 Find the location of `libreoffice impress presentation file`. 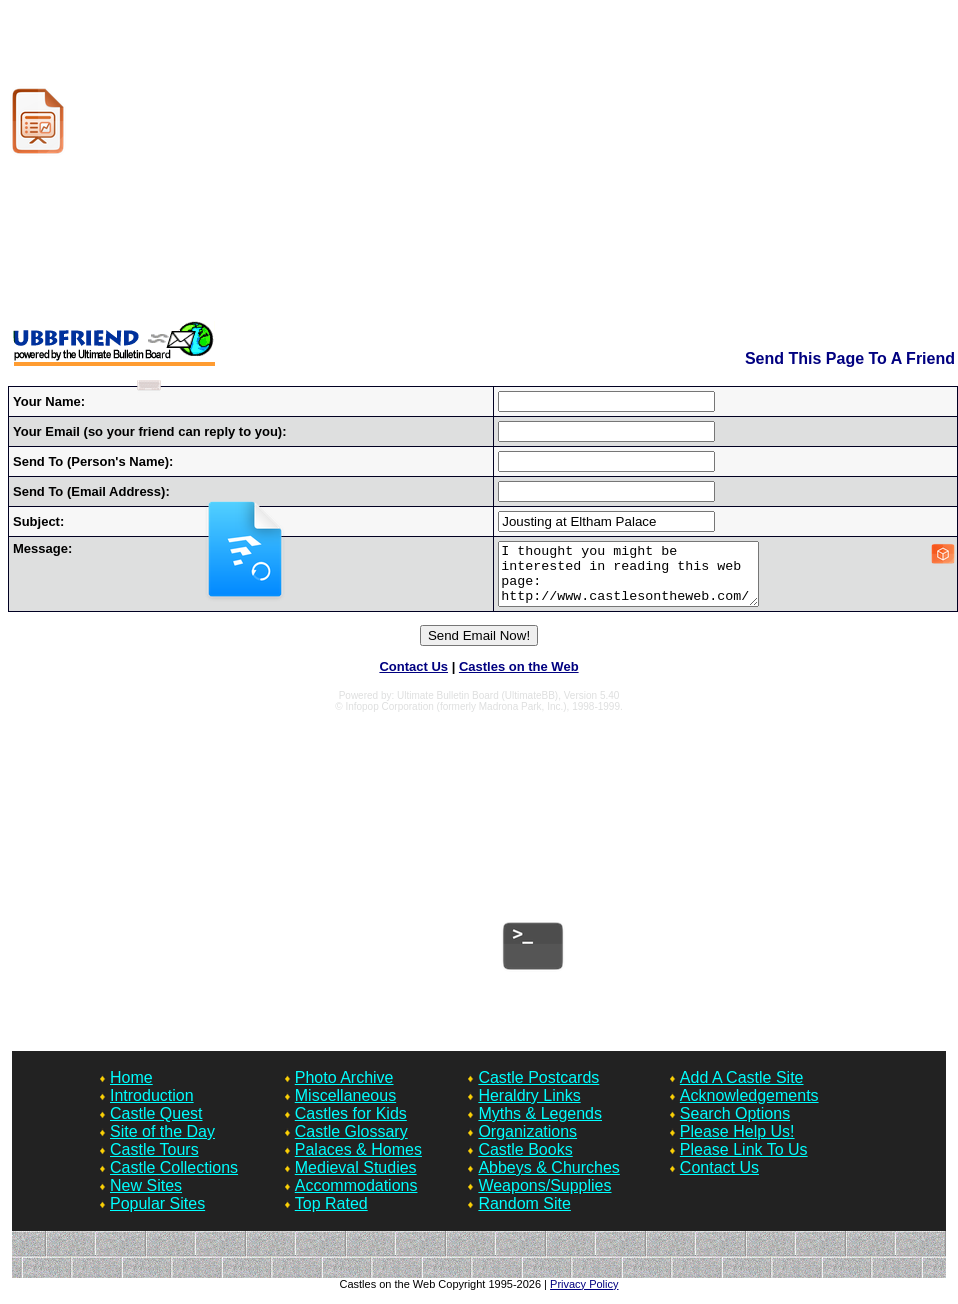

libreoffice impress presentation file is located at coordinates (38, 121).